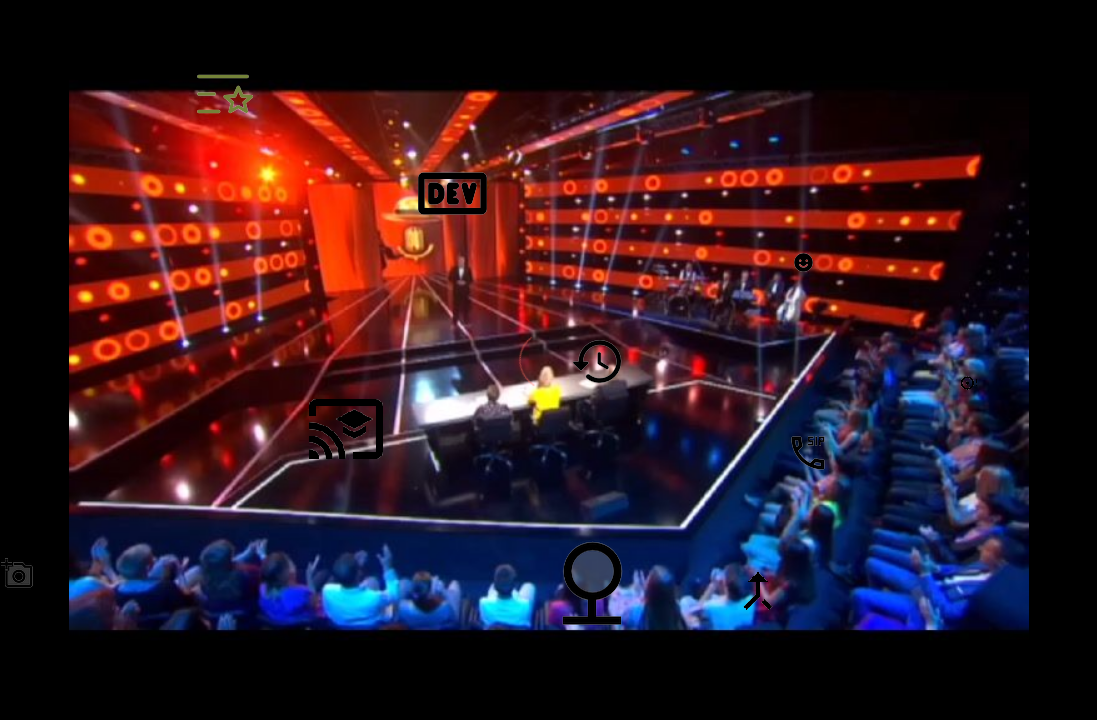  I want to click on make a SIP (internet protocol) phone call, so click(808, 453).